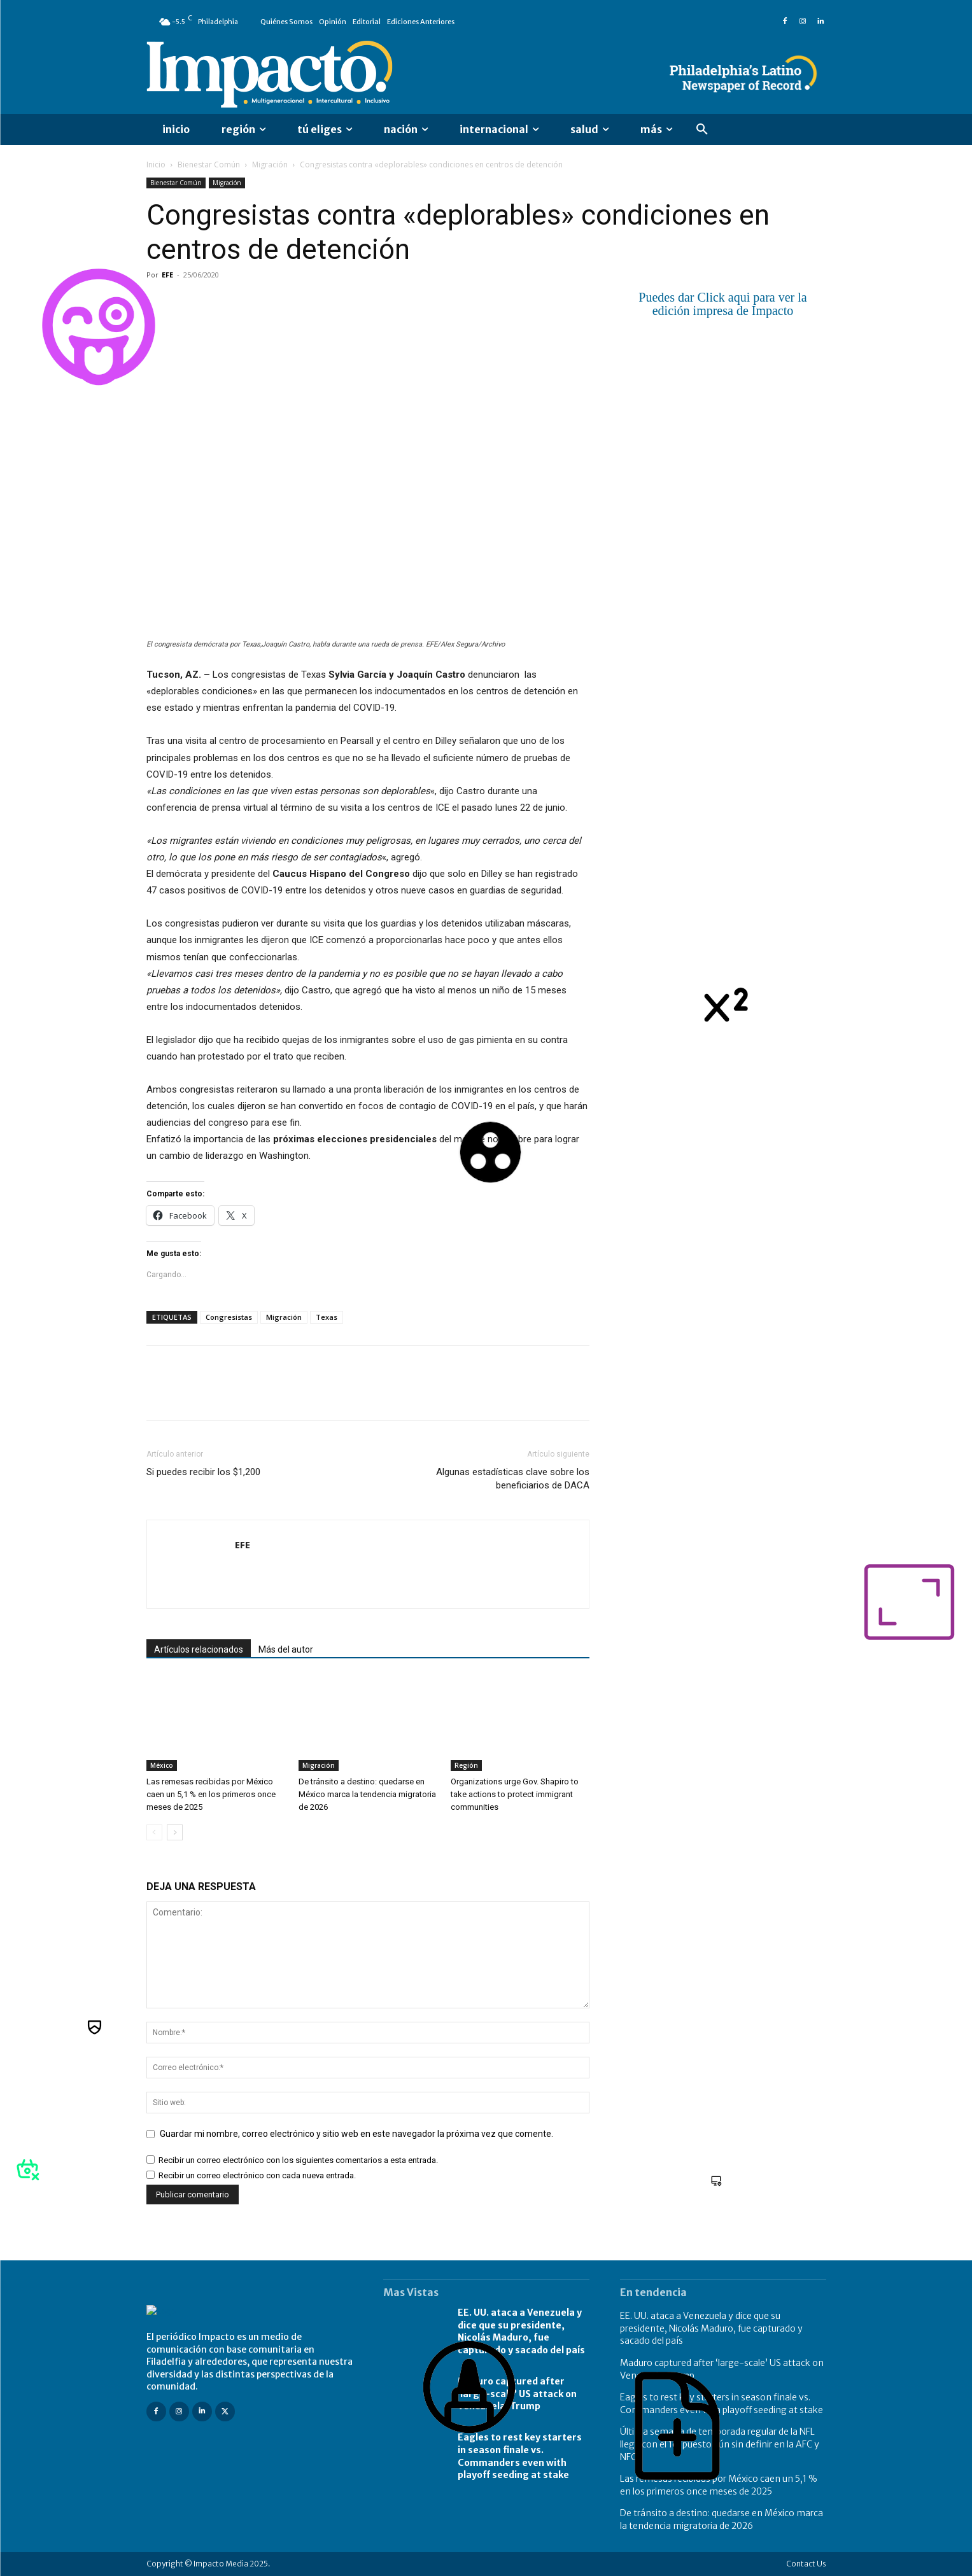 The height and width of the screenshot is (2576, 972). I want to click on marker or highlighter tool, so click(469, 2387).